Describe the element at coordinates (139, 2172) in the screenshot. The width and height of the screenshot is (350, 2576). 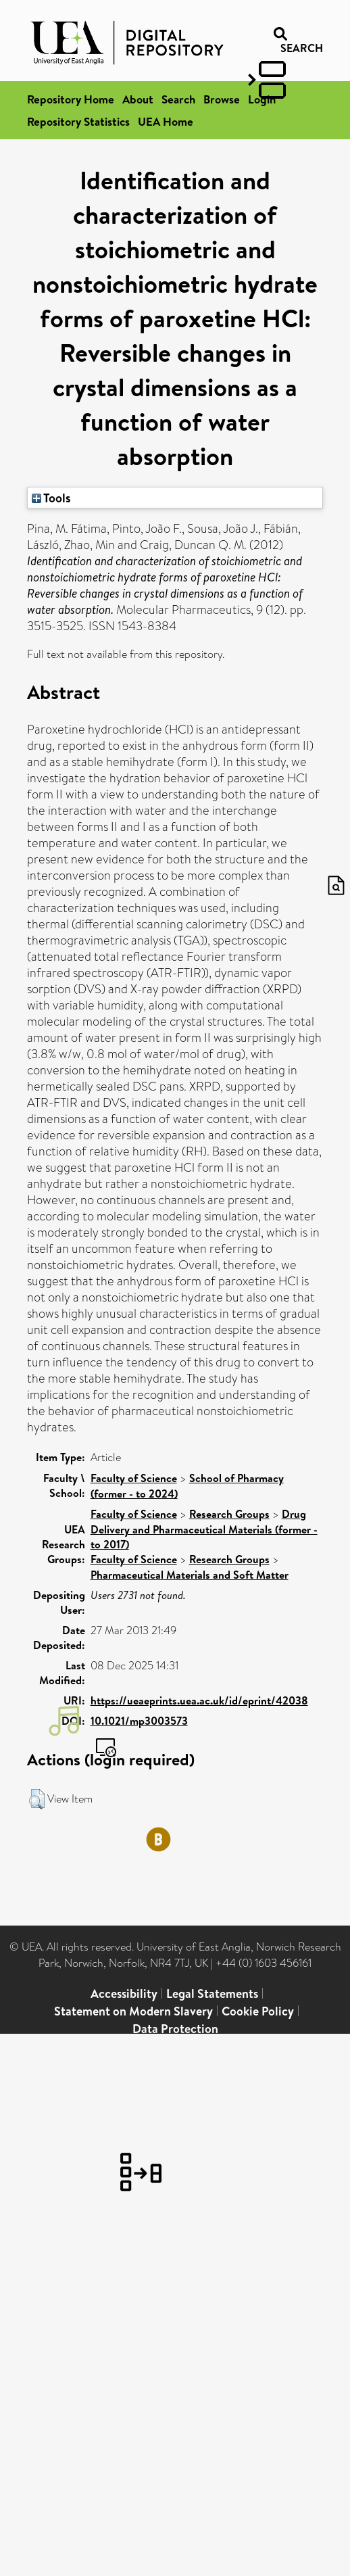
I see `combine or merge multiple items into one` at that location.